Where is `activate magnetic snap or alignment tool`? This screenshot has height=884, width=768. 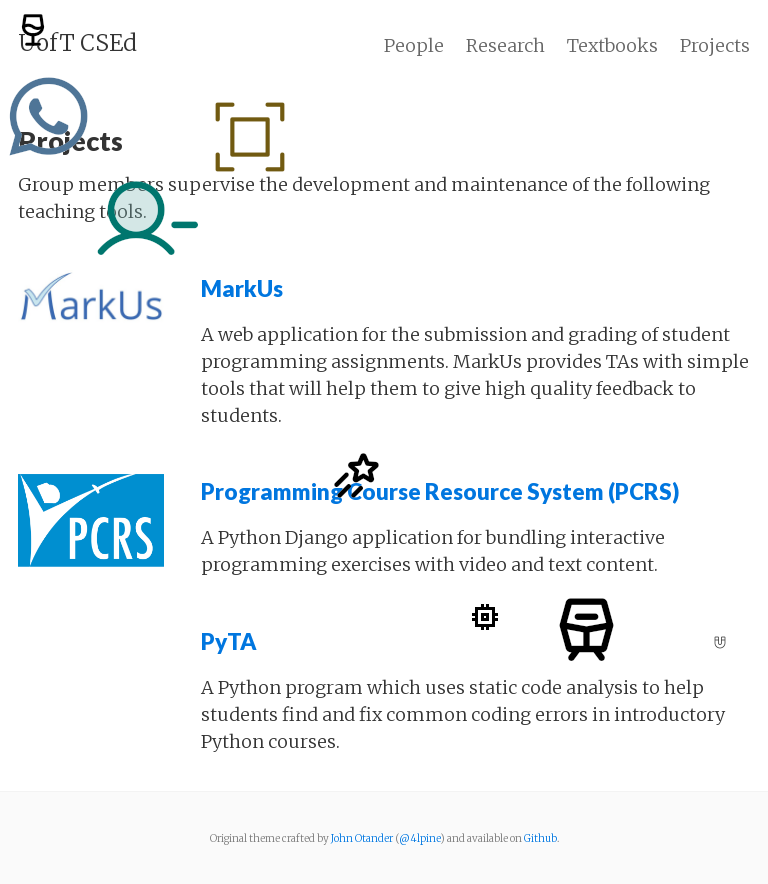
activate magnetic snap or alignment tool is located at coordinates (720, 642).